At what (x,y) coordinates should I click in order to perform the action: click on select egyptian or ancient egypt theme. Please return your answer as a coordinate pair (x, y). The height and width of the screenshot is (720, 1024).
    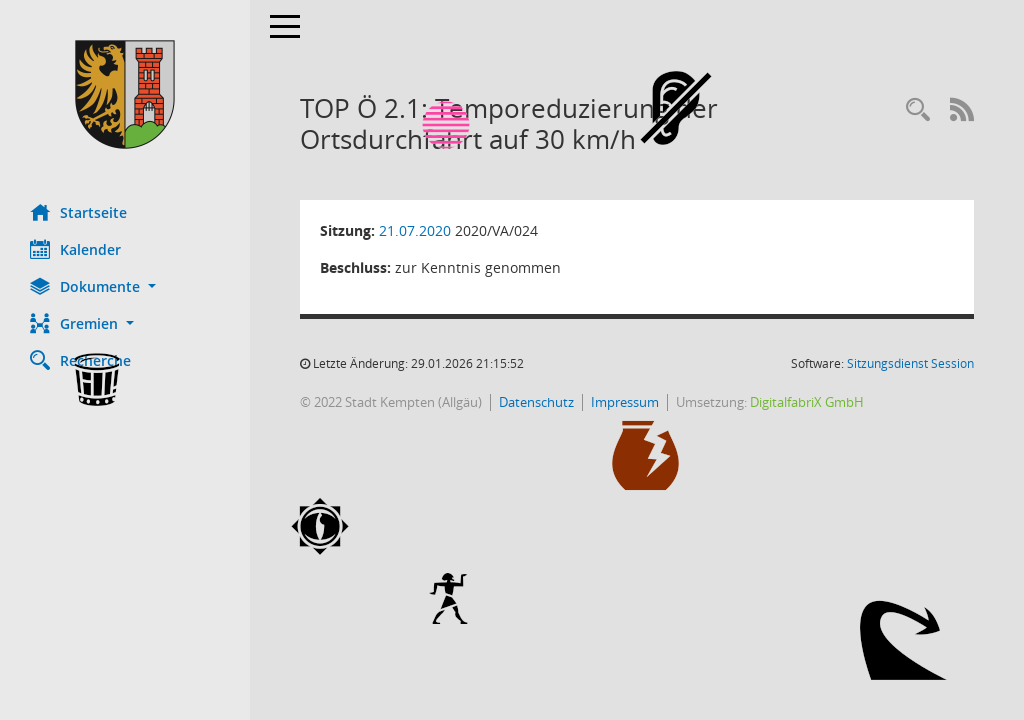
    Looking at the image, I should click on (448, 598).